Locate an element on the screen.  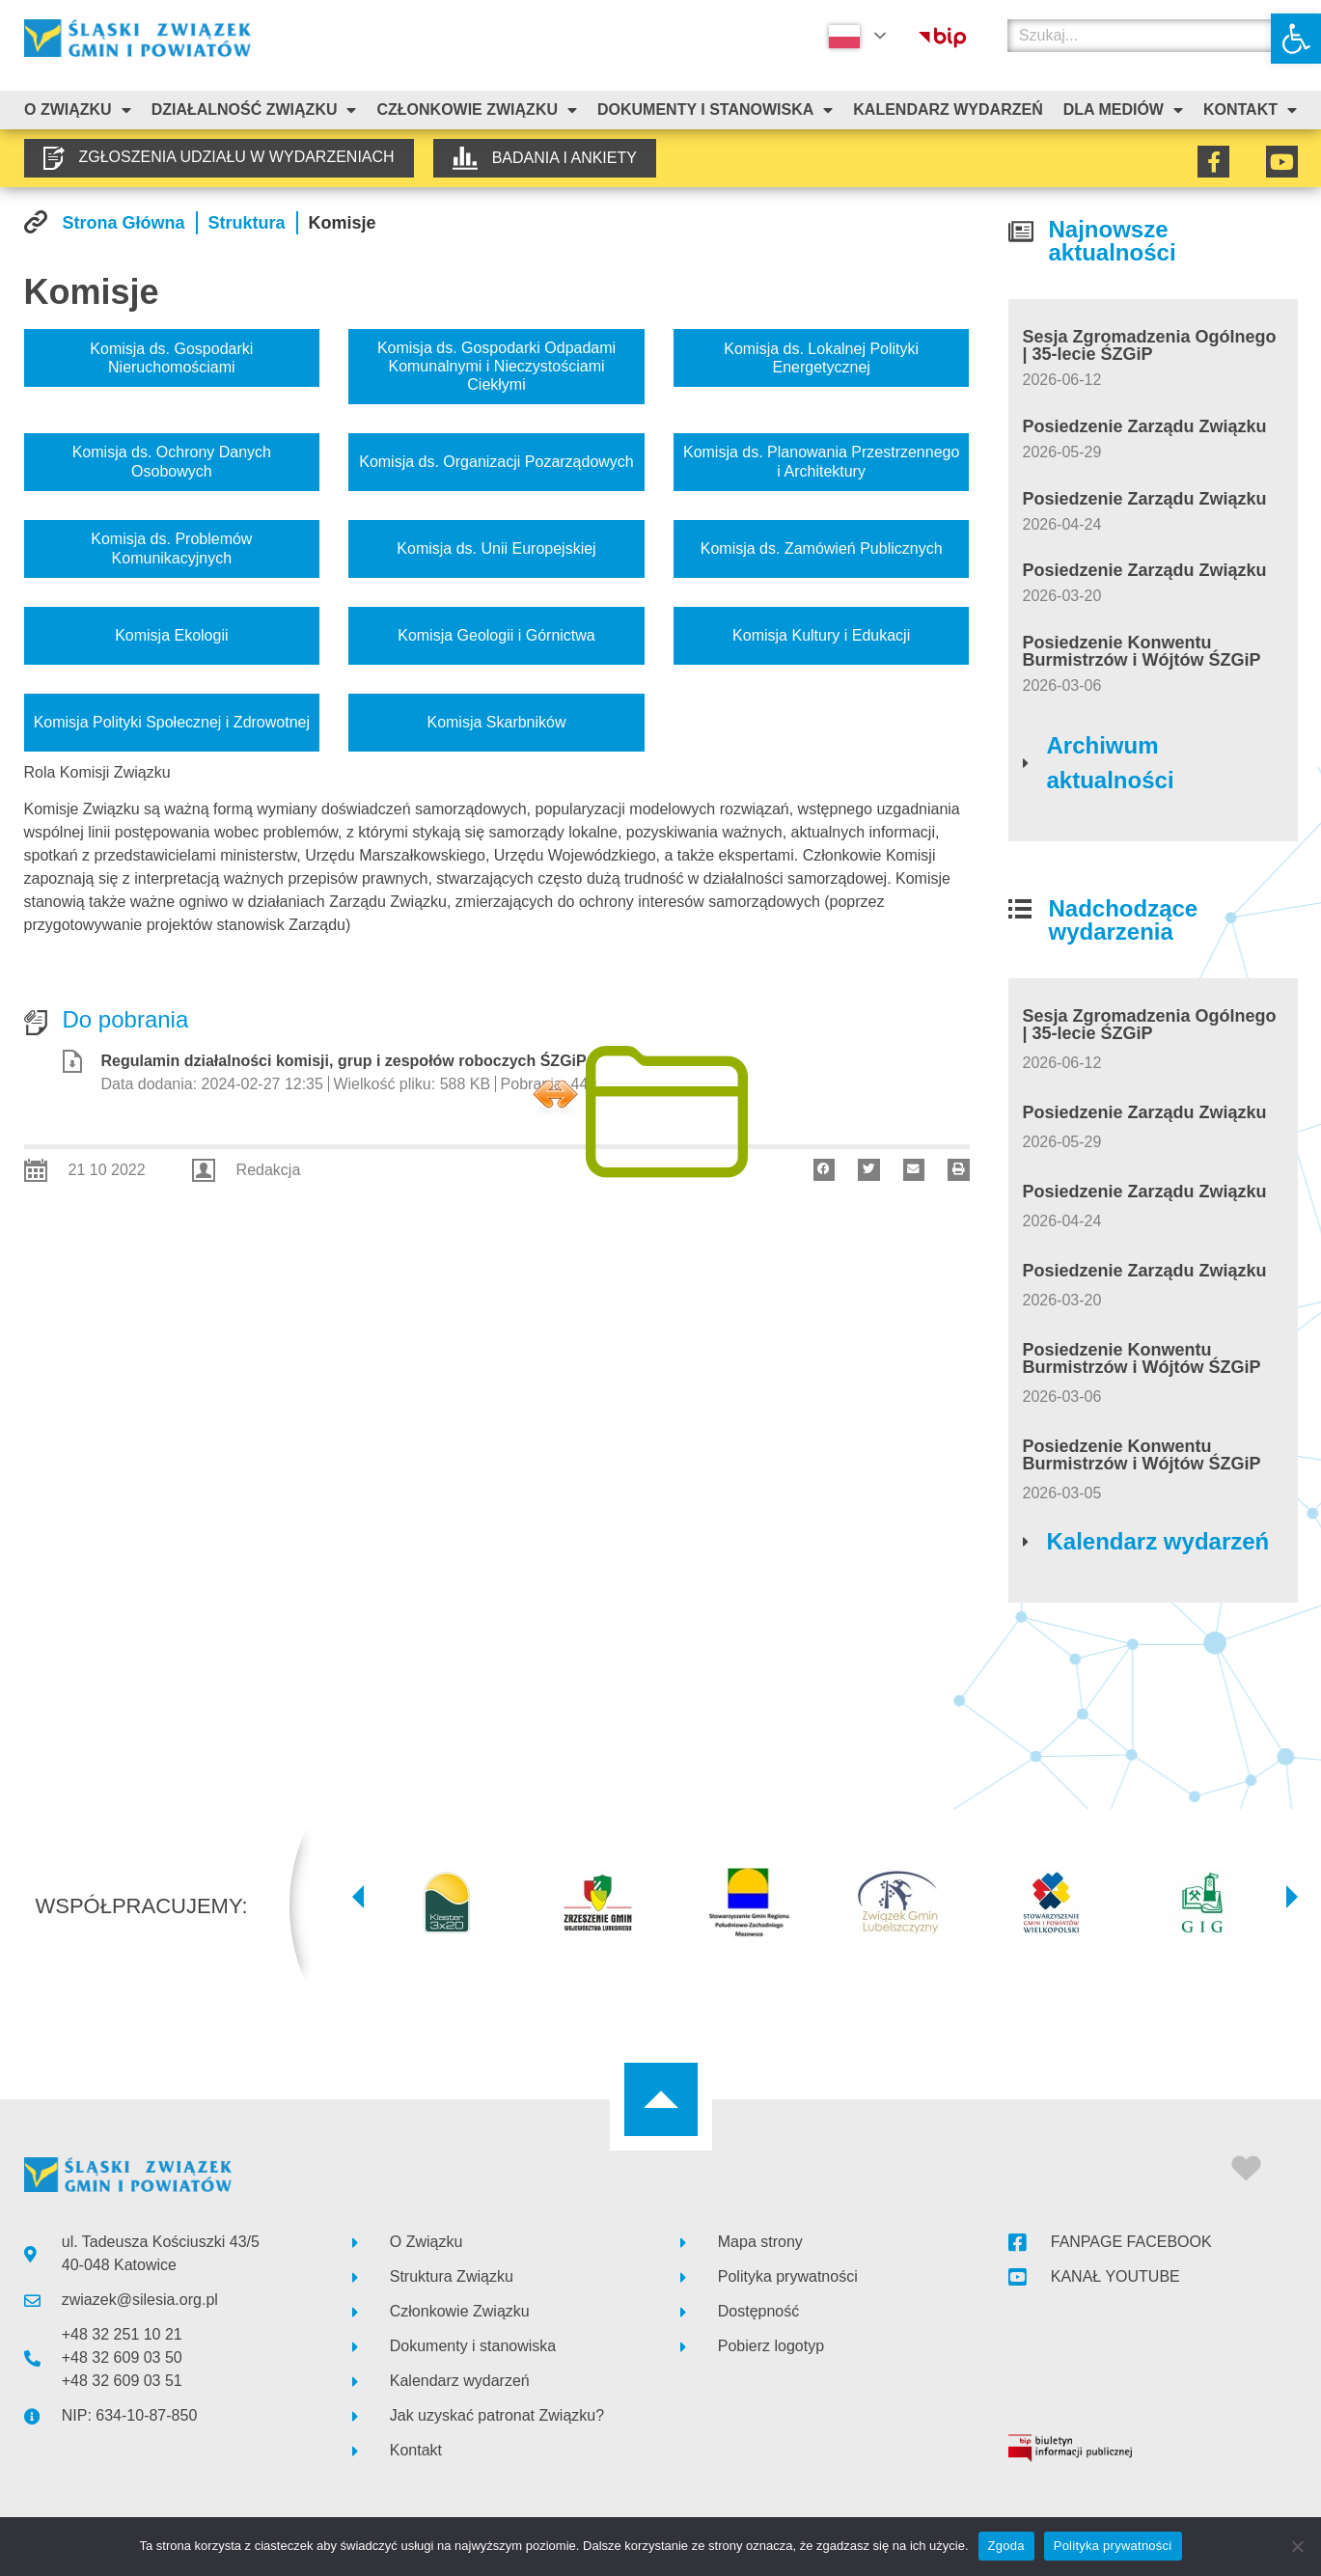
mark item as favorite is located at coordinates (1246, 2168).